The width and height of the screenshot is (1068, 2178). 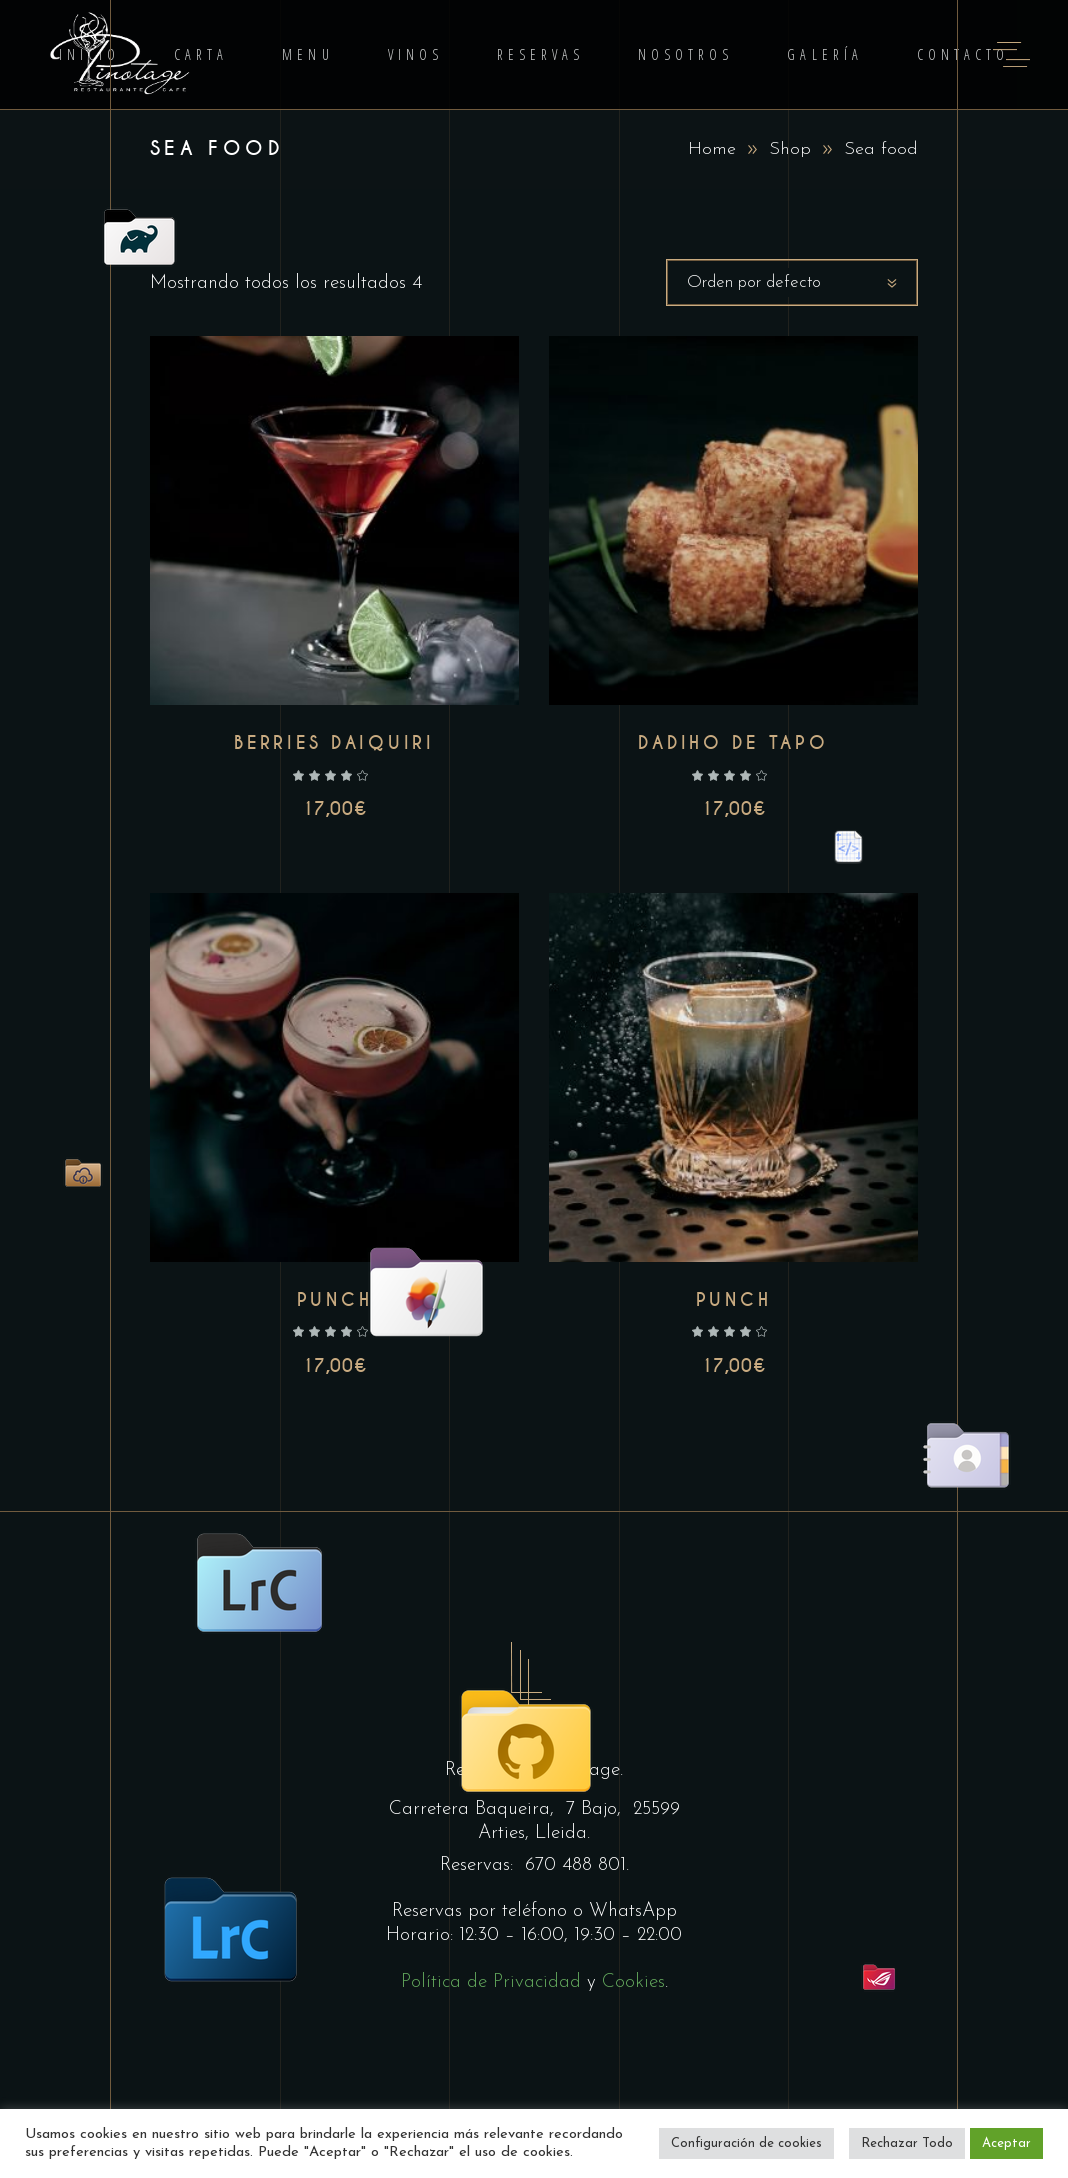 I want to click on open folder containing github projects, so click(x=525, y=1744).